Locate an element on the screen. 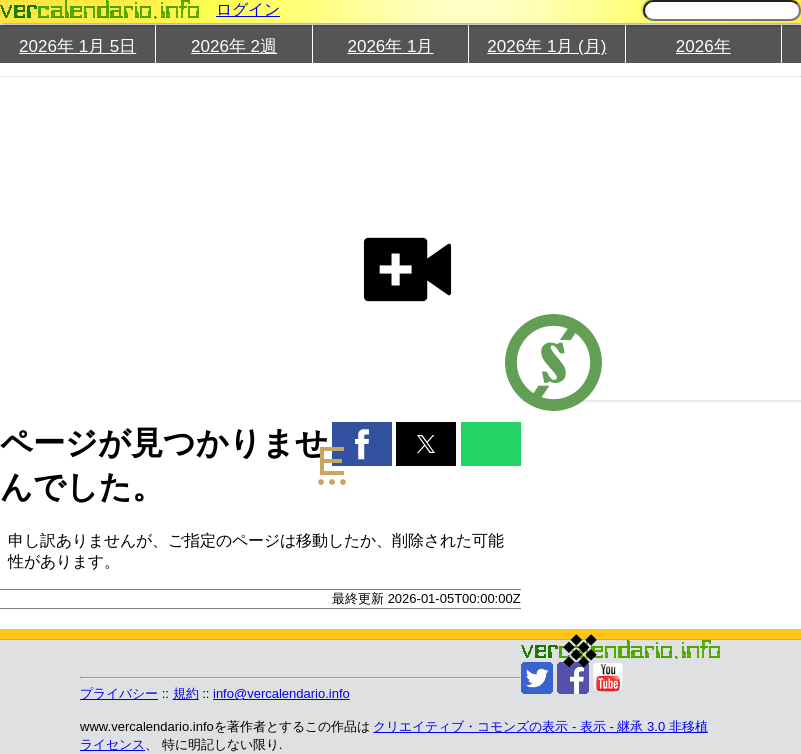 This screenshot has width=801, height=754. apply emphasis formatting to selected text is located at coordinates (332, 465).